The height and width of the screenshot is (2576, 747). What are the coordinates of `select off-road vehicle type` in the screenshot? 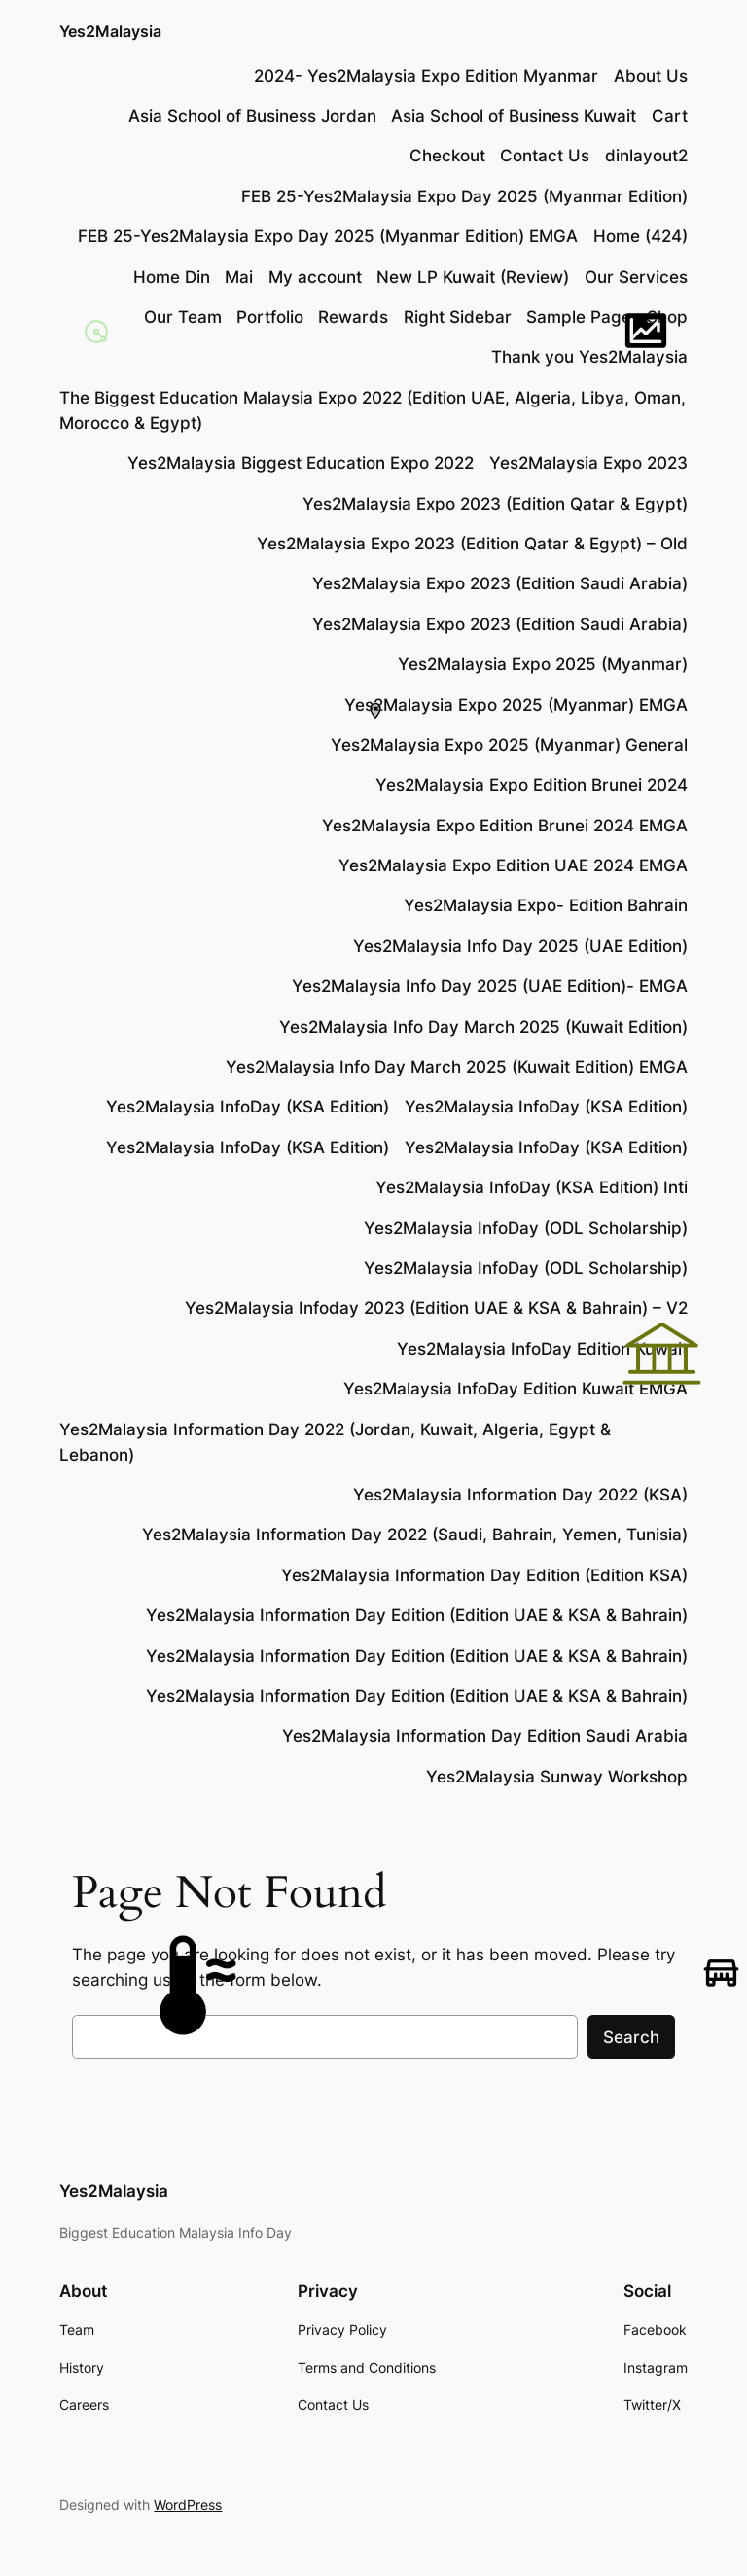 It's located at (721, 1973).